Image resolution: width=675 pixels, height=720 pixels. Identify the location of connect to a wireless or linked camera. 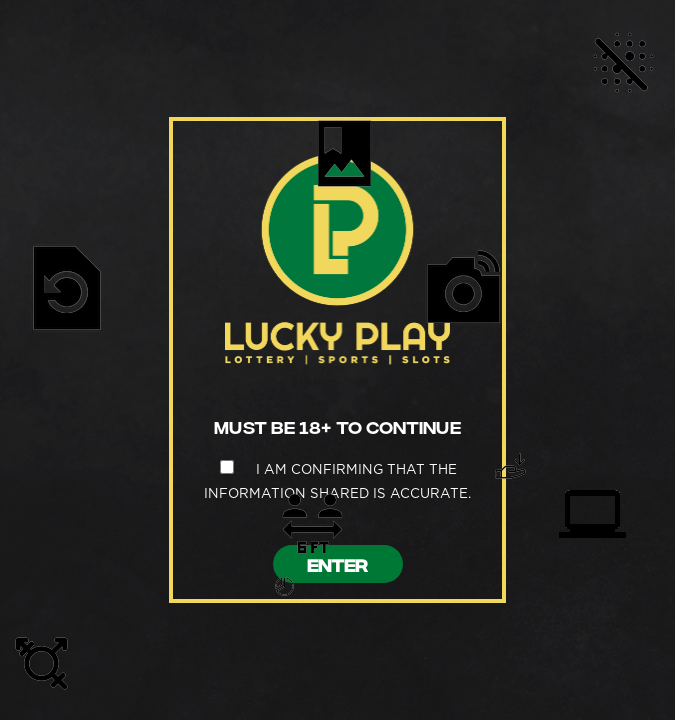
(463, 286).